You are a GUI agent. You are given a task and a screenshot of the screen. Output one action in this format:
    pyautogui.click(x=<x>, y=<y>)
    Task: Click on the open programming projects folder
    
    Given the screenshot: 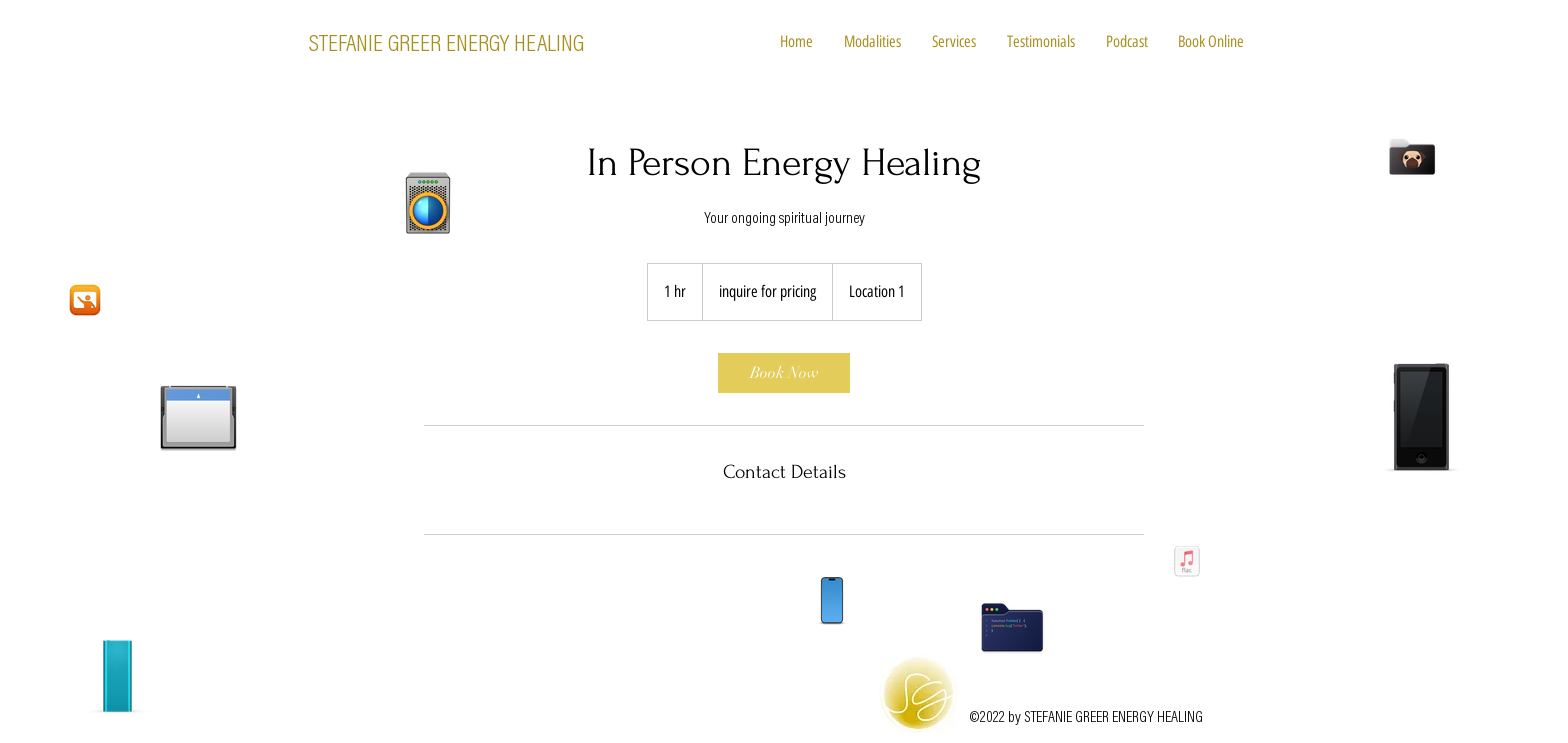 What is the action you would take?
    pyautogui.click(x=1012, y=629)
    